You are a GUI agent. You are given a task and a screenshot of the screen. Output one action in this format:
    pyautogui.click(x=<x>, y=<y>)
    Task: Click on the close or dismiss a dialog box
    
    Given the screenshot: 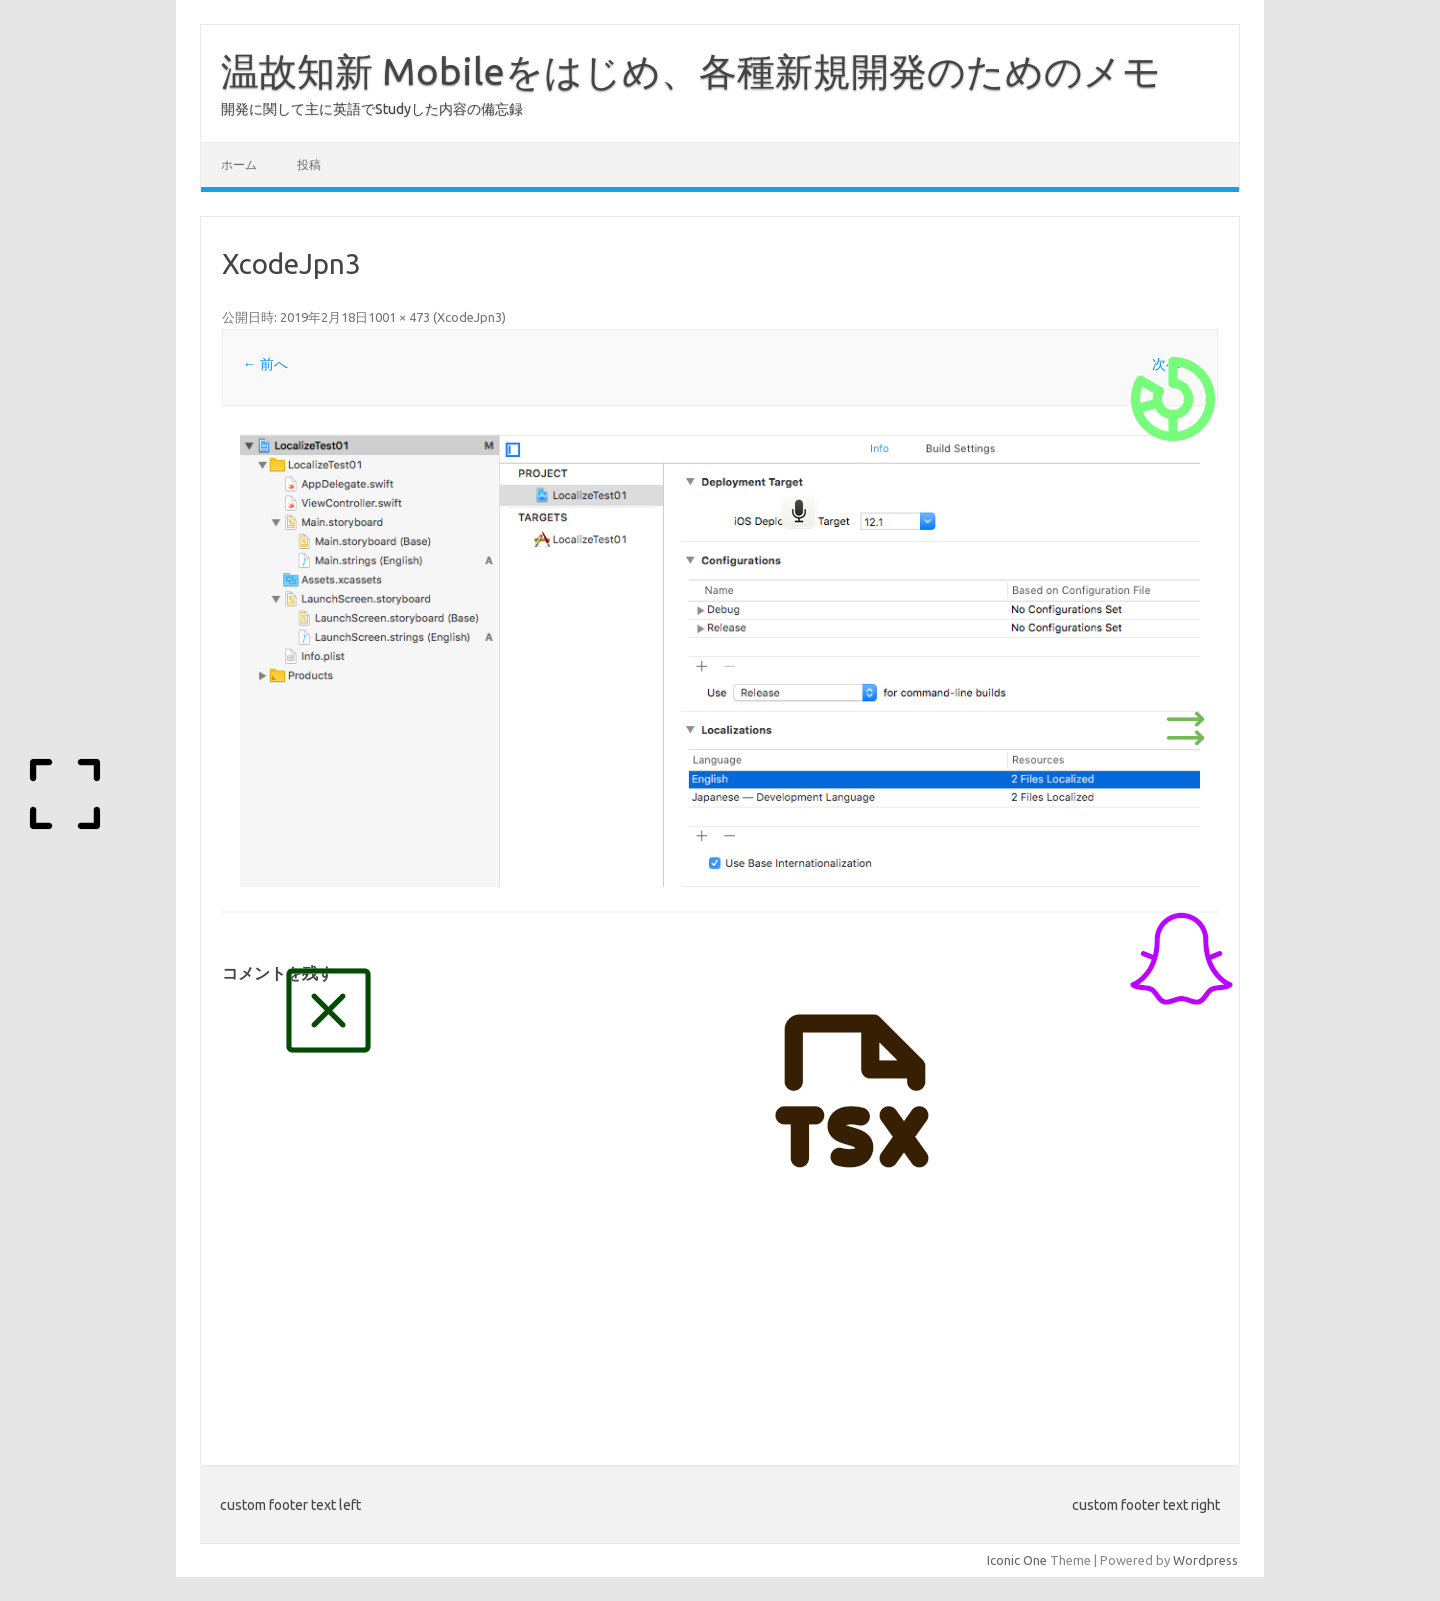 What is the action you would take?
    pyautogui.click(x=328, y=1010)
    